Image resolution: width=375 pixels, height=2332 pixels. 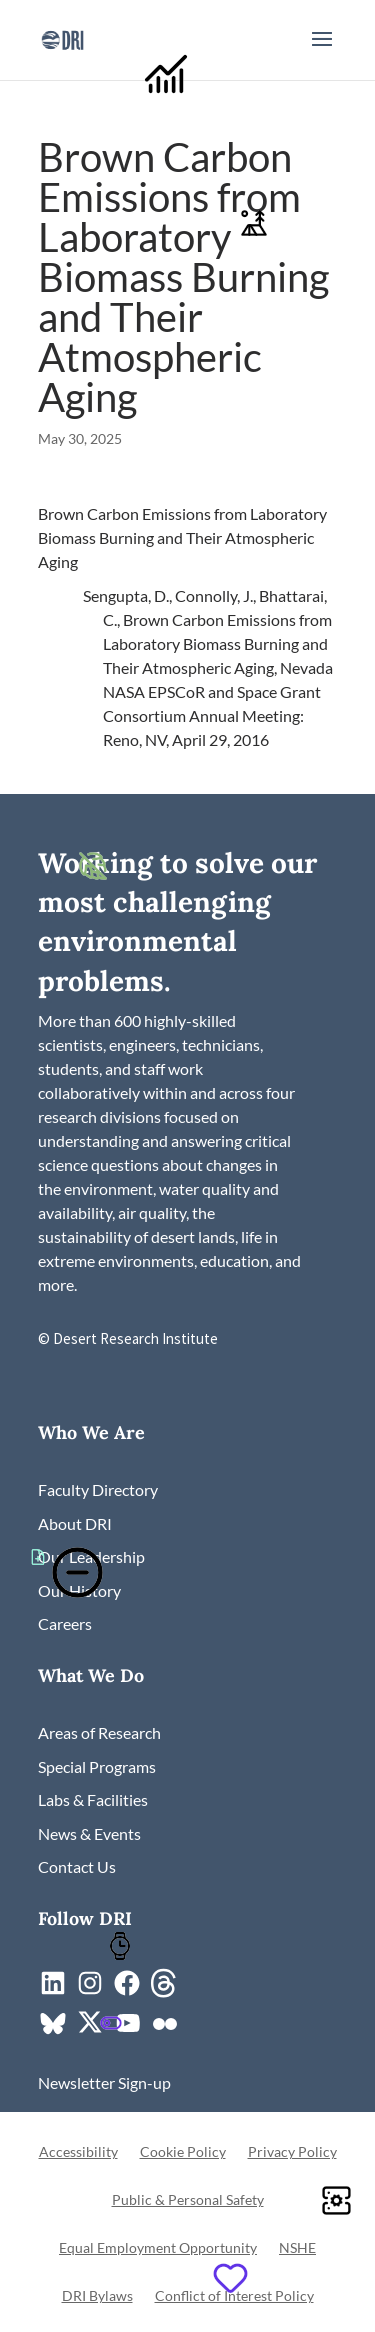 What do you see at coordinates (93, 866) in the screenshot?
I see `disable hop or jump animation` at bounding box center [93, 866].